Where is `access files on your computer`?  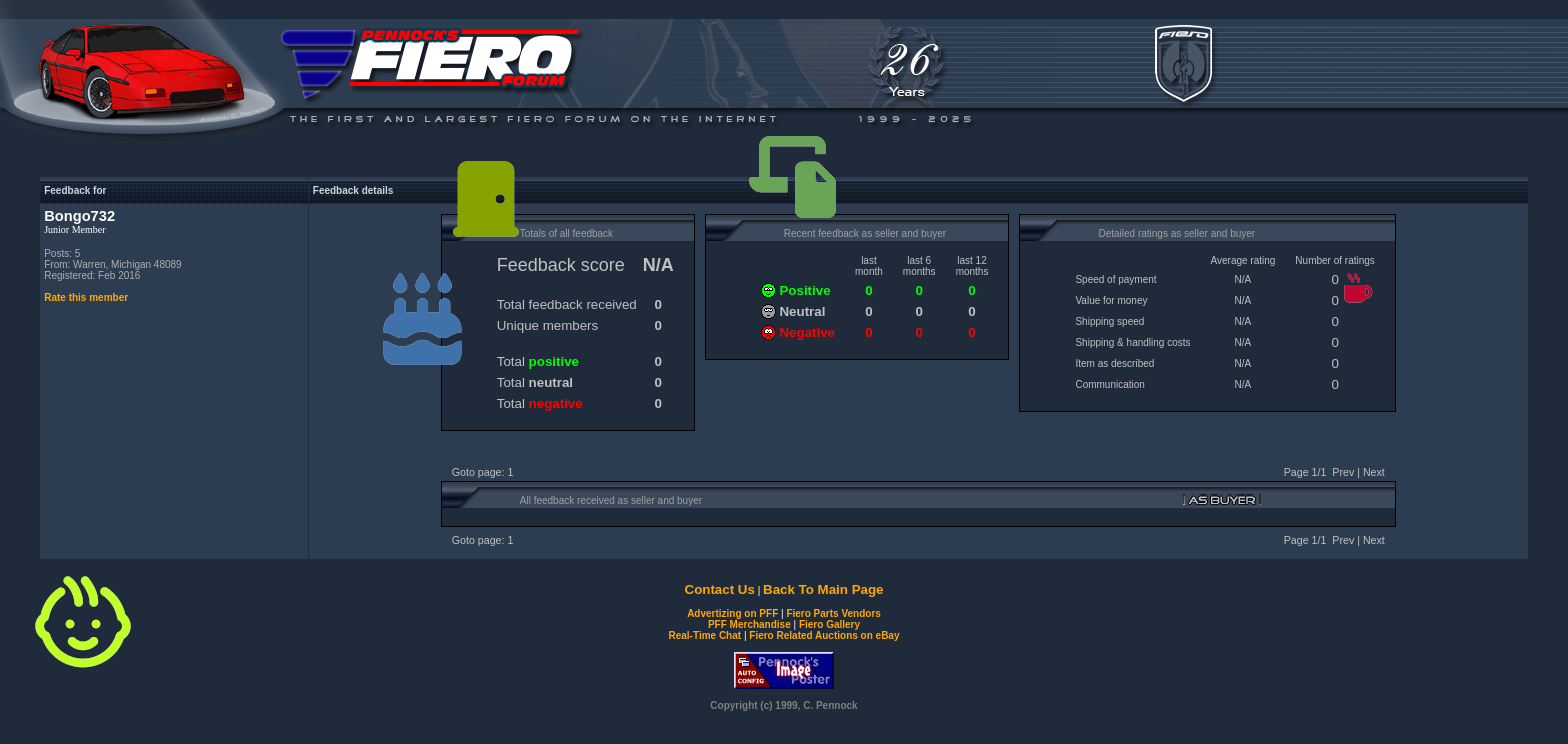 access files on your computer is located at coordinates (795, 177).